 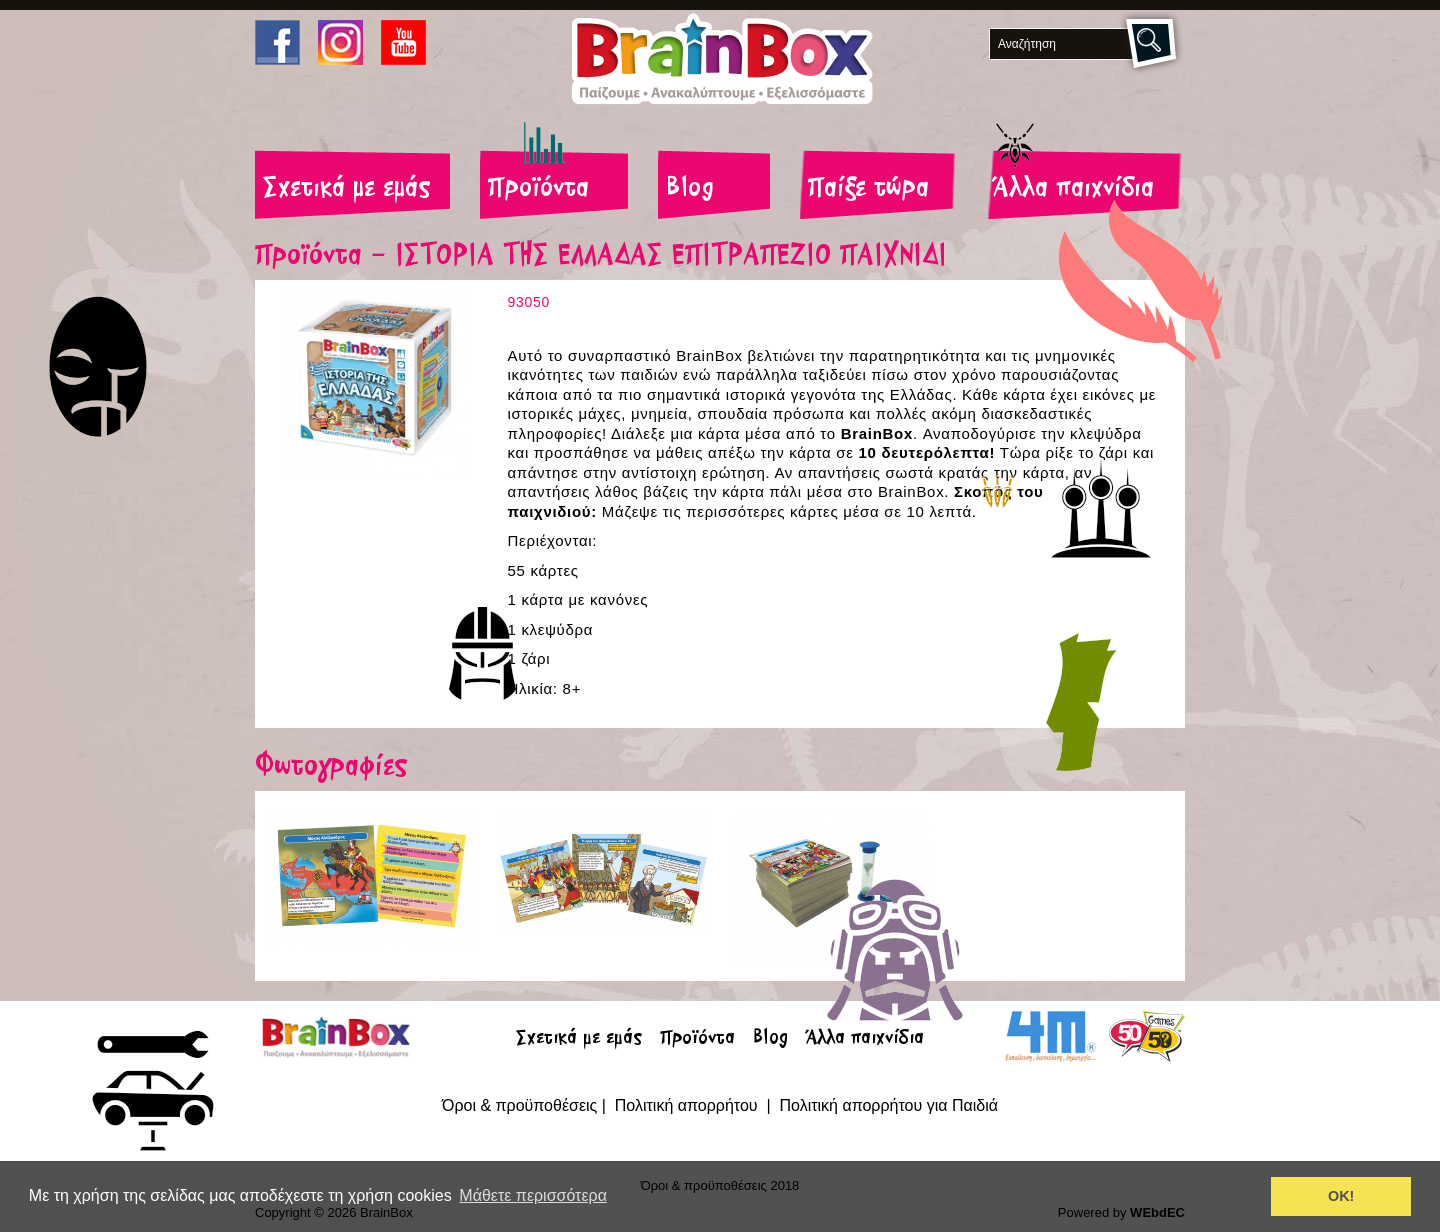 What do you see at coordinates (997, 491) in the screenshot?
I see `select daggers as your weapon type` at bounding box center [997, 491].